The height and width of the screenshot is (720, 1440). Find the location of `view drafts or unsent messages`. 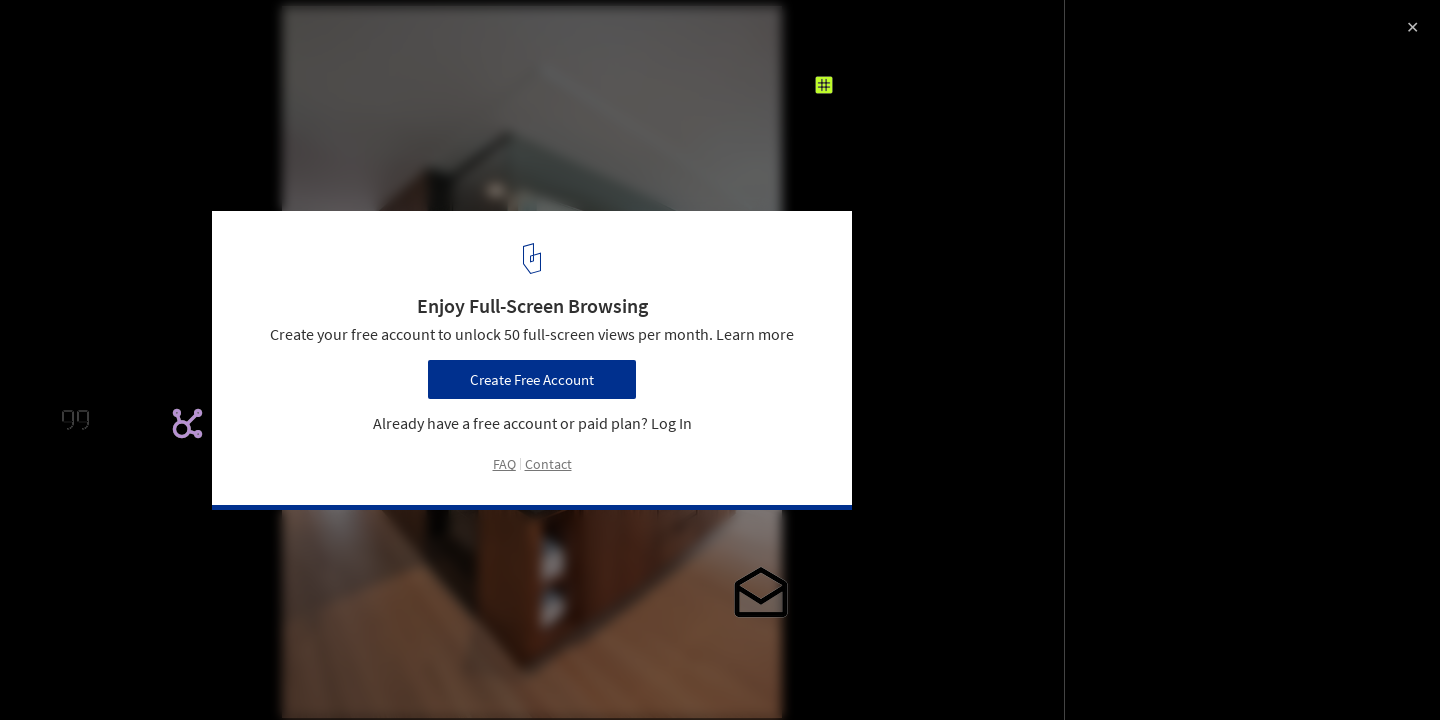

view drafts or unsent messages is located at coordinates (761, 596).